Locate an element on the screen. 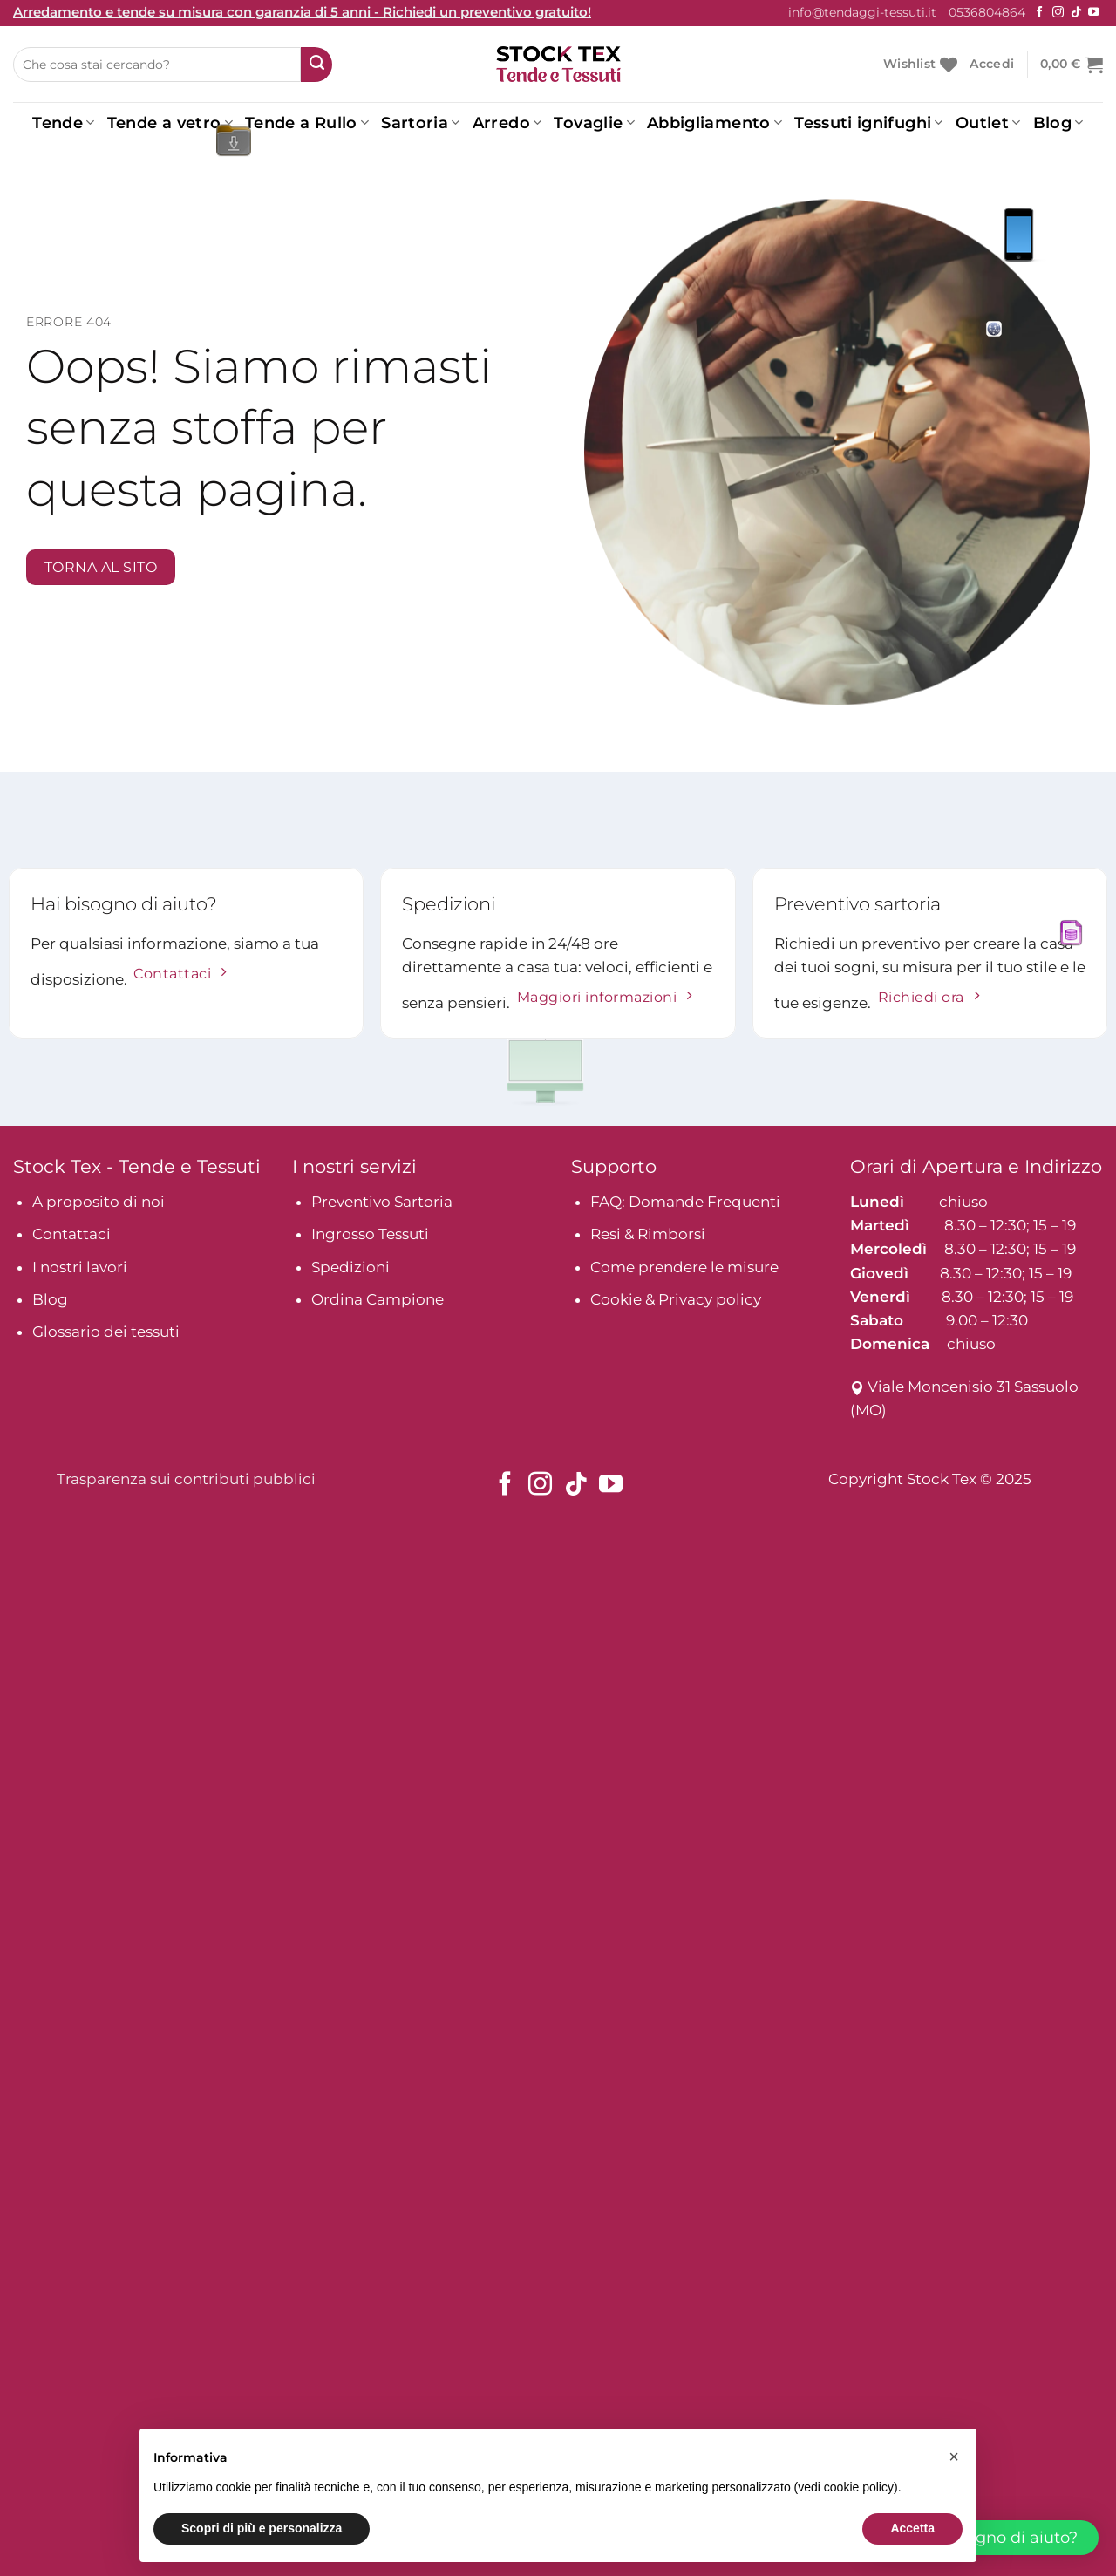 This screenshot has width=1116, height=2576. ipod touch device icon is located at coordinates (1018, 234).